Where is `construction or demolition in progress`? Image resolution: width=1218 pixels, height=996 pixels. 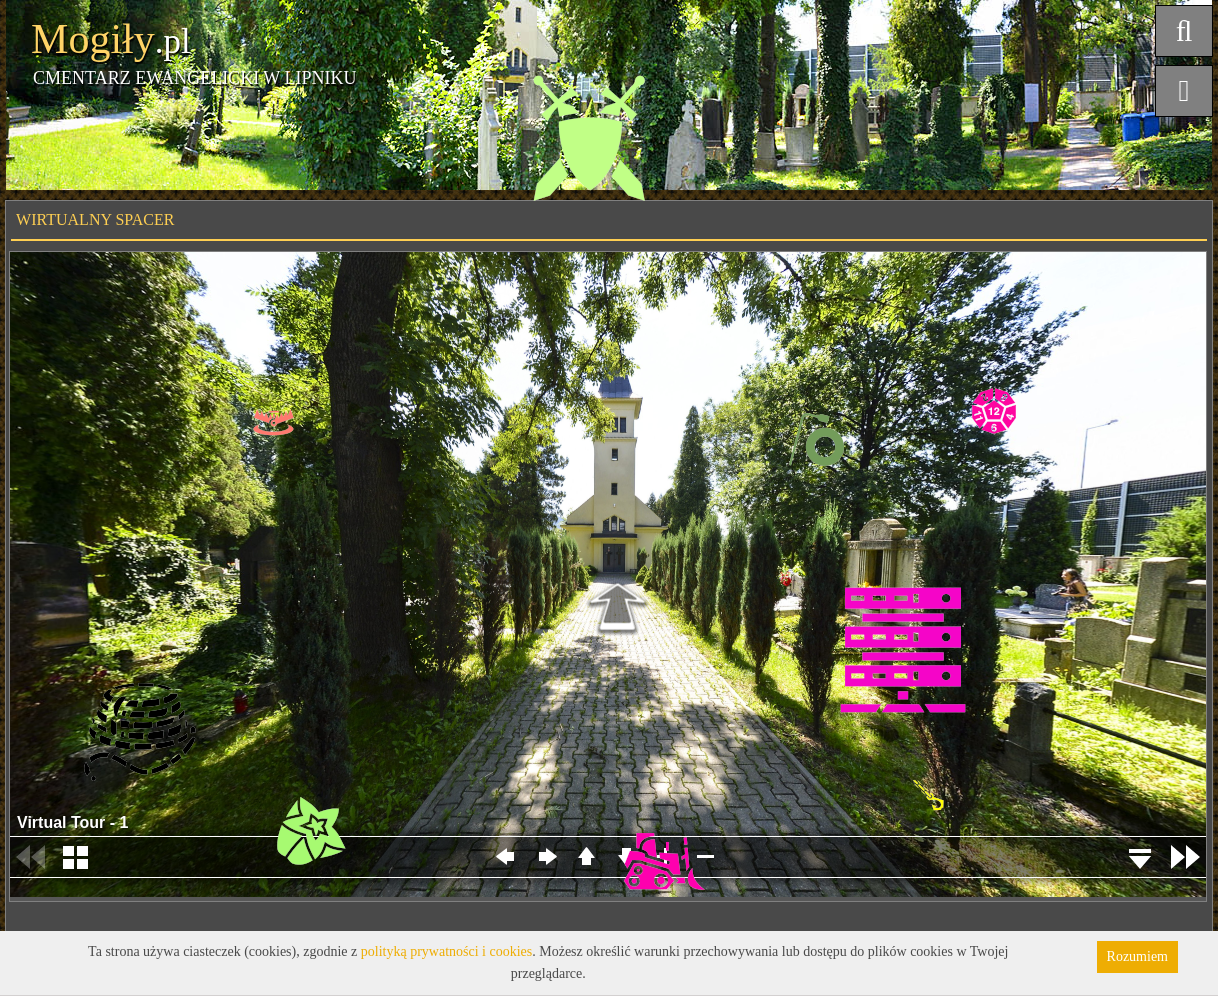
construction or demolition in progress is located at coordinates (664, 861).